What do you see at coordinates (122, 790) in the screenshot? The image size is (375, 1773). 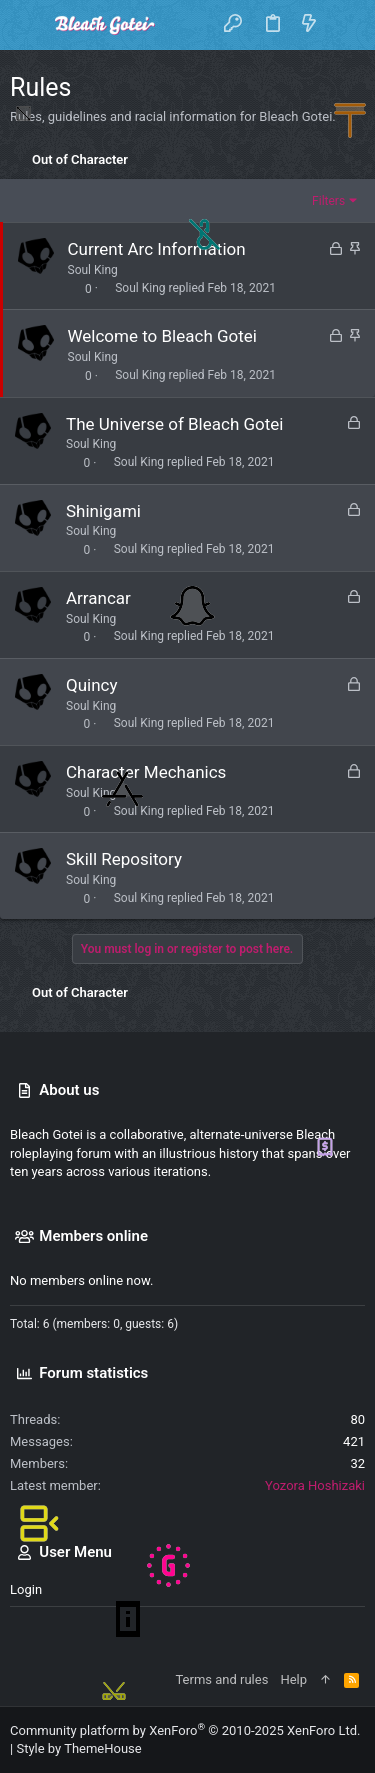 I see `open the app store` at bounding box center [122, 790].